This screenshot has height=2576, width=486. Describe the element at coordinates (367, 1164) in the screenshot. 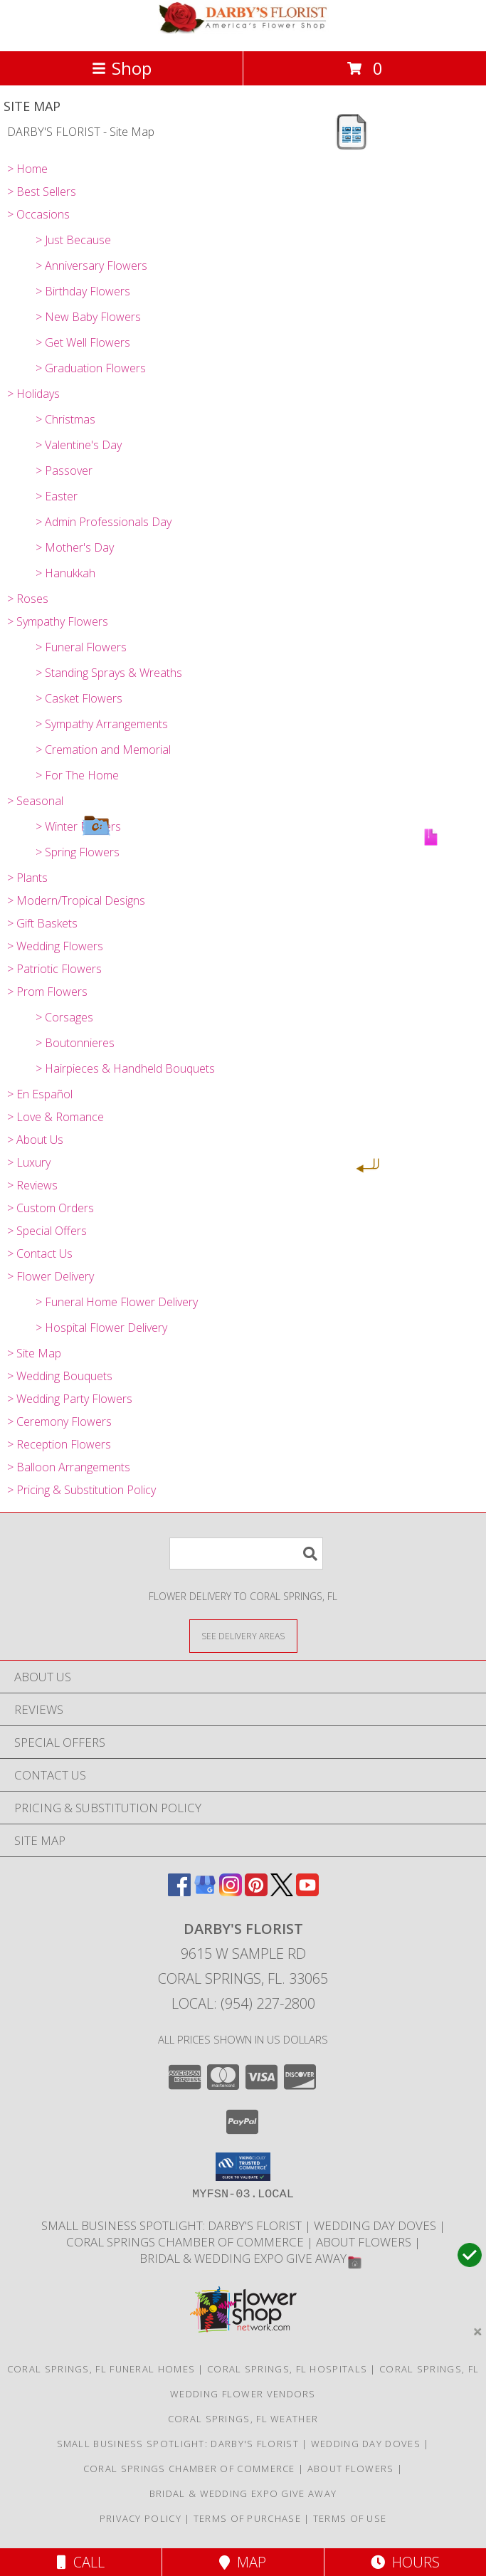

I see `reply to all recipients of an email` at that location.